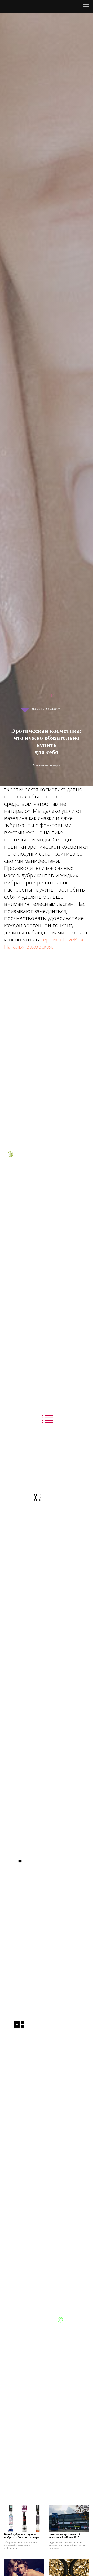 This screenshot has width=93, height=2576. I want to click on mention a user in a comment or message, so click(60, 2320).